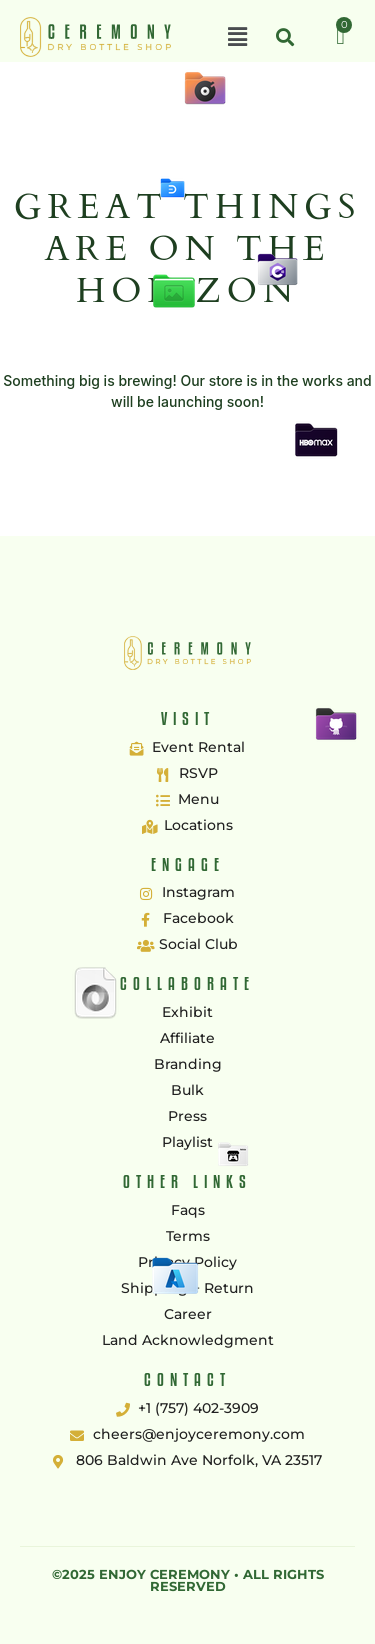 This screenshot has height=1644, width=375. I want to click on open wondershare edrawmax project folder, so click(172, 188).